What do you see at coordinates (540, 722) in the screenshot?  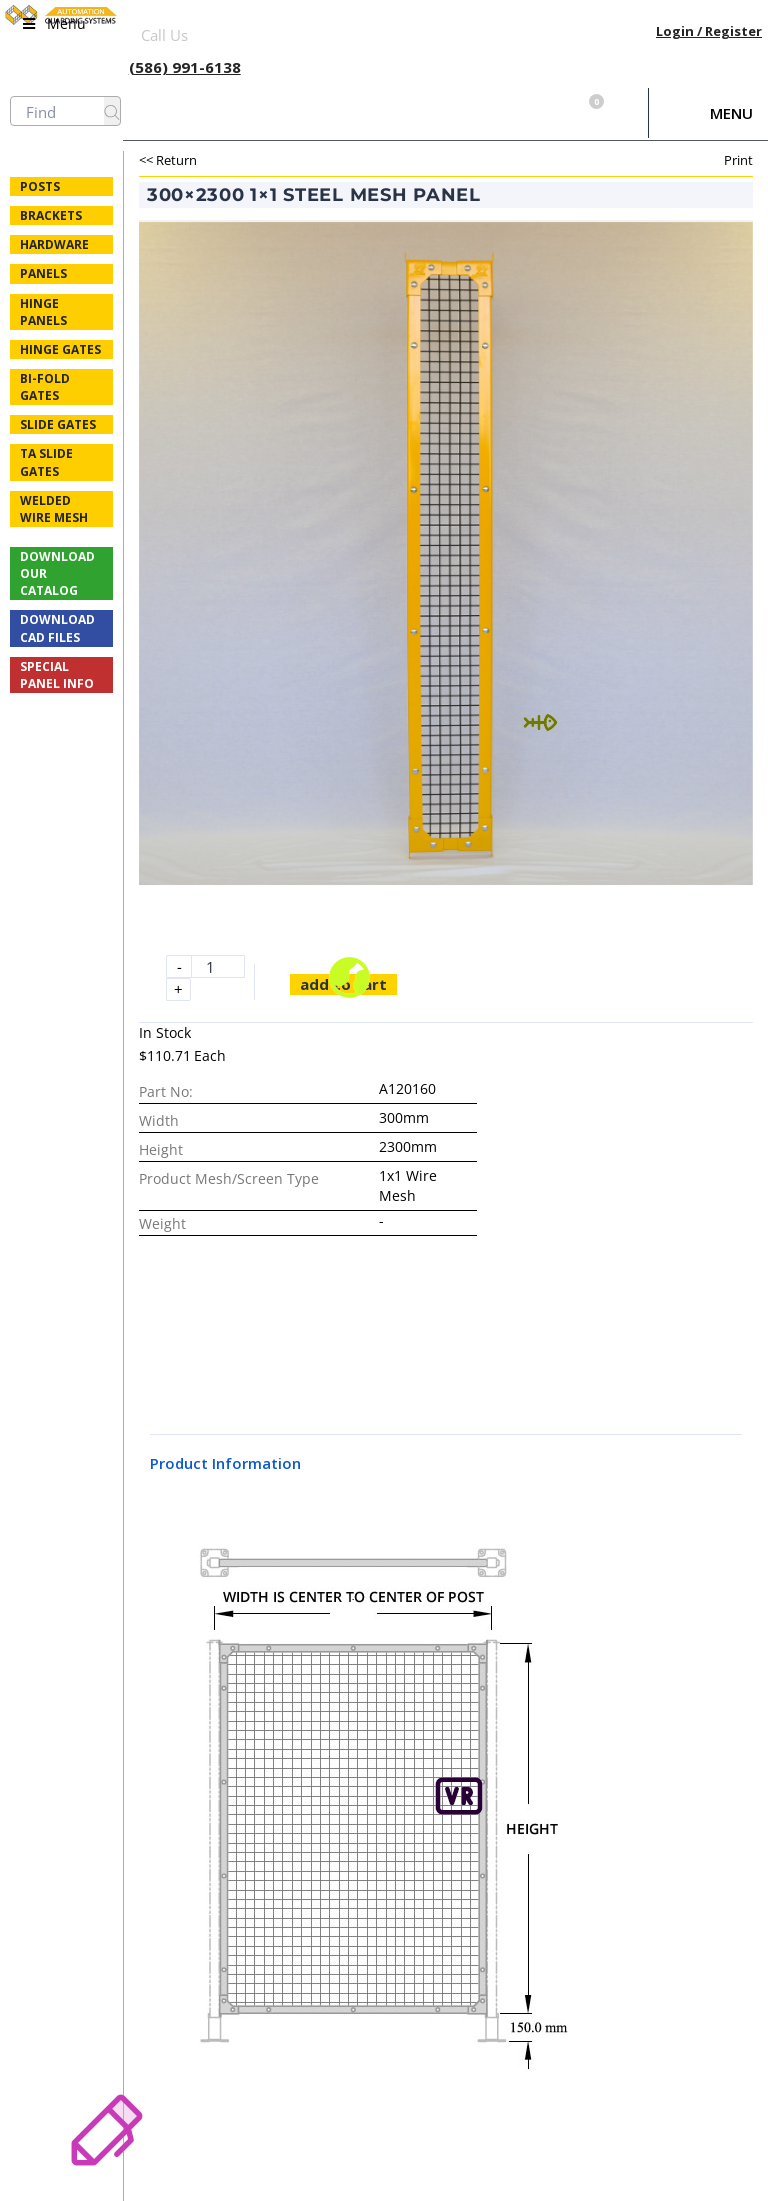 I see `indicates empty or consumed content` at bounding box center [540, 722].